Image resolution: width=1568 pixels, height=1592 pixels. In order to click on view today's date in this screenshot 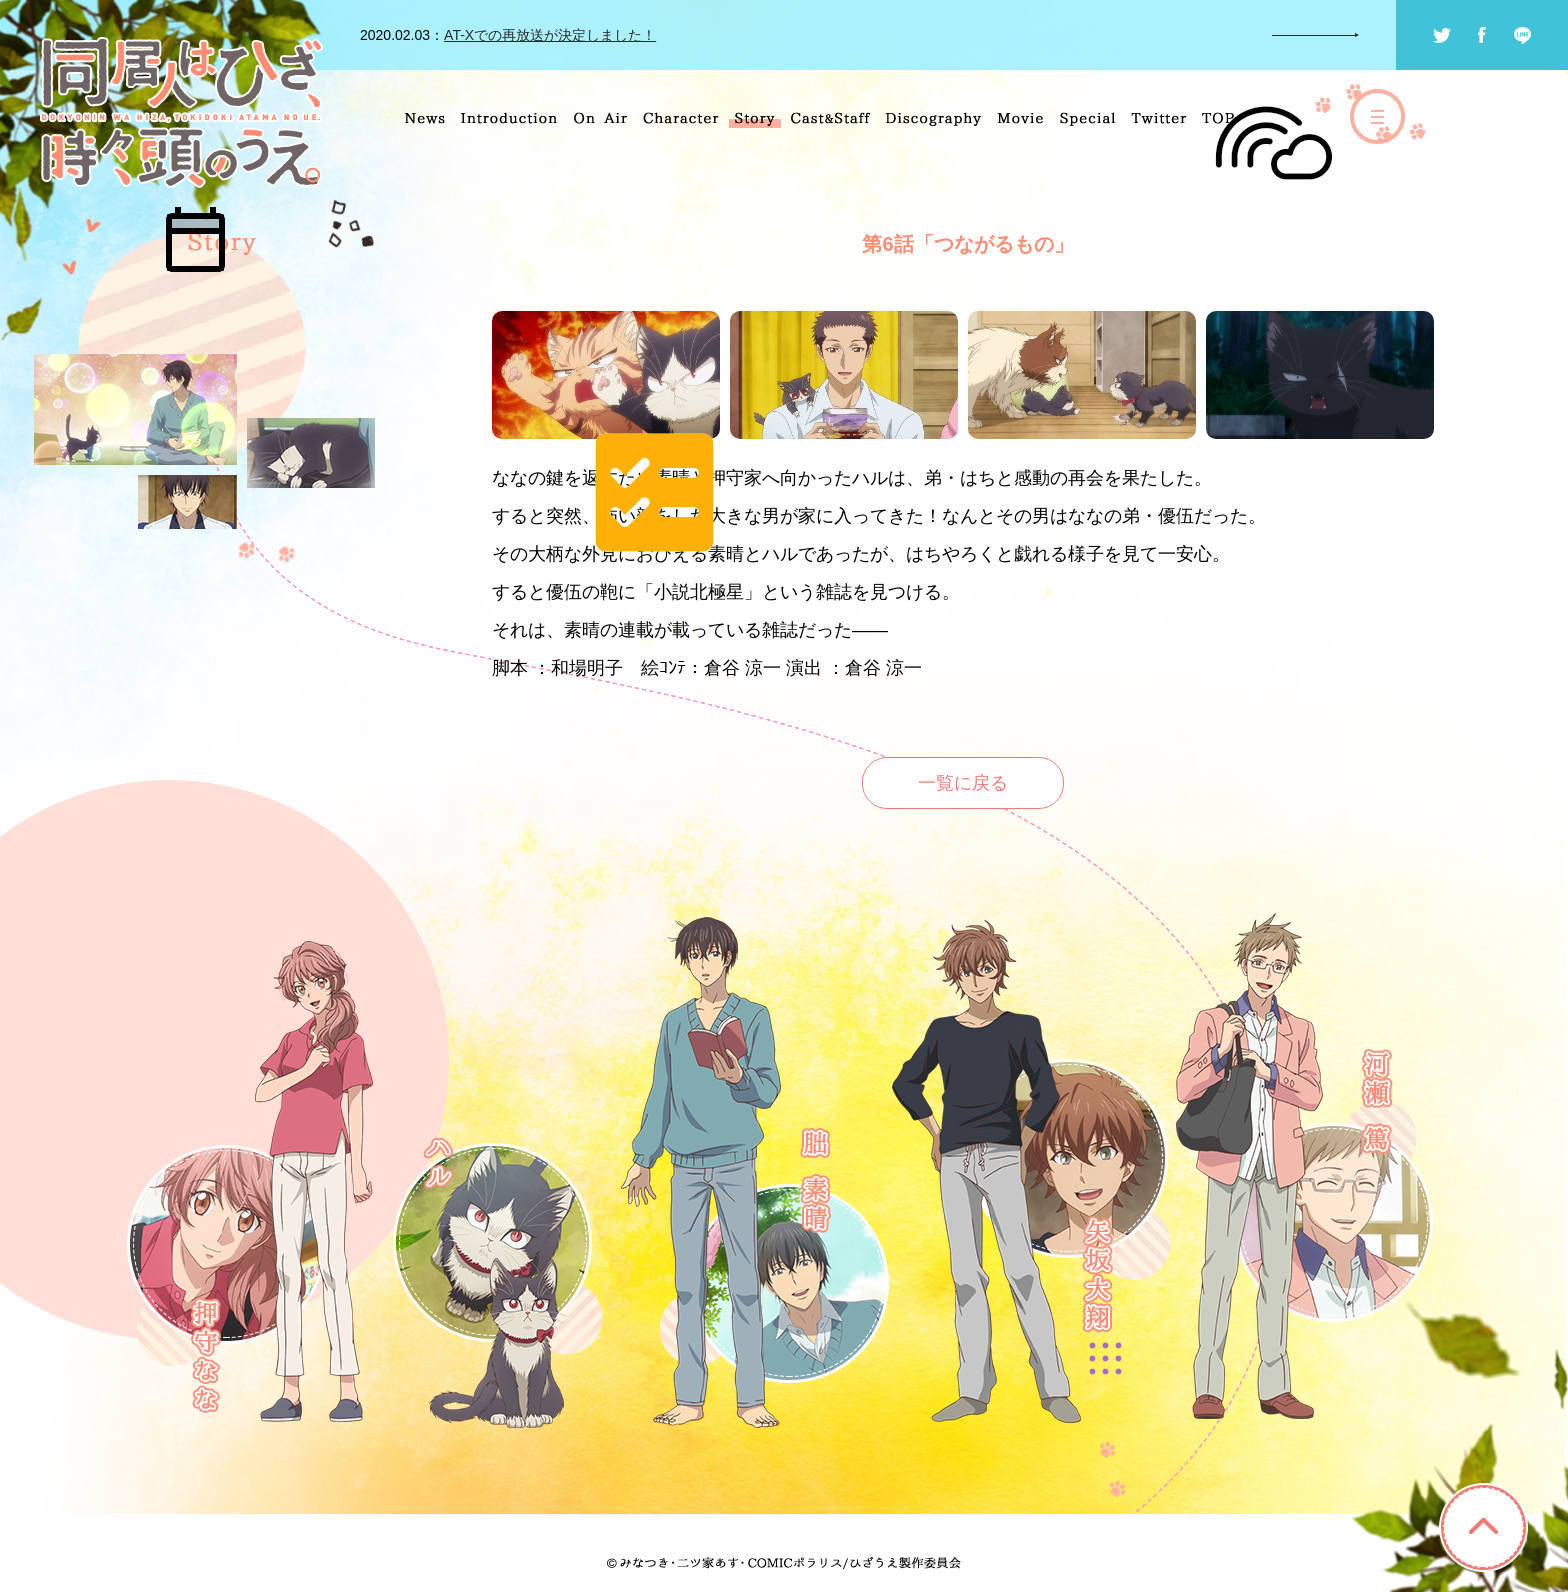, I will do `click(195, 239)`.